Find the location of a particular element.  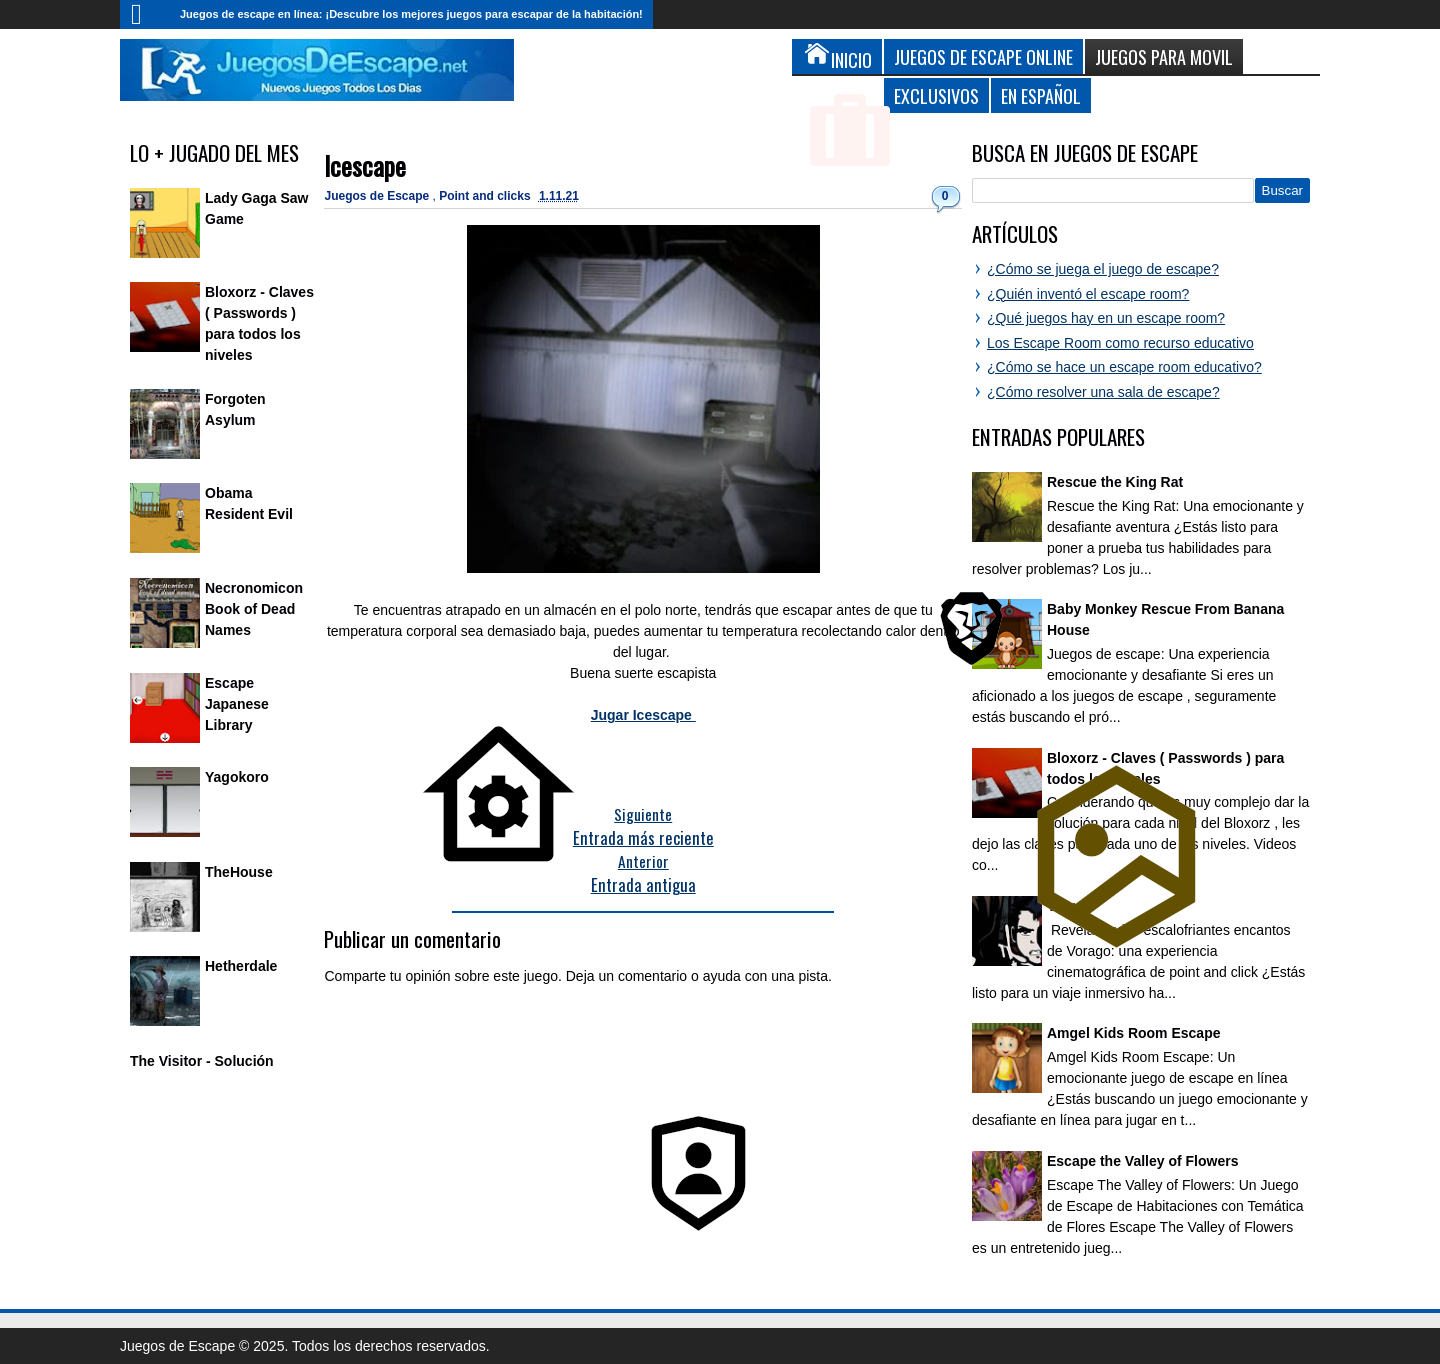

open brave browser is located at coordinates (971, 628).